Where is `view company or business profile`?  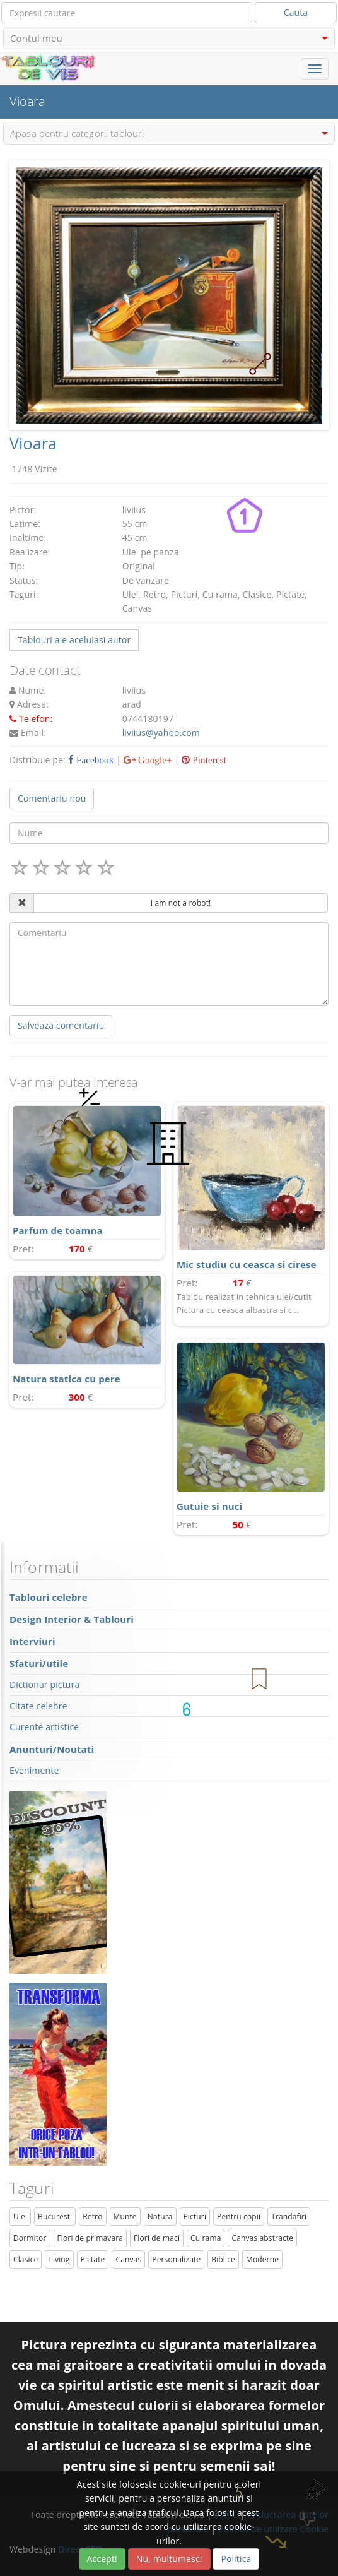
view company or business profile is located at coordinates (168, 1143).